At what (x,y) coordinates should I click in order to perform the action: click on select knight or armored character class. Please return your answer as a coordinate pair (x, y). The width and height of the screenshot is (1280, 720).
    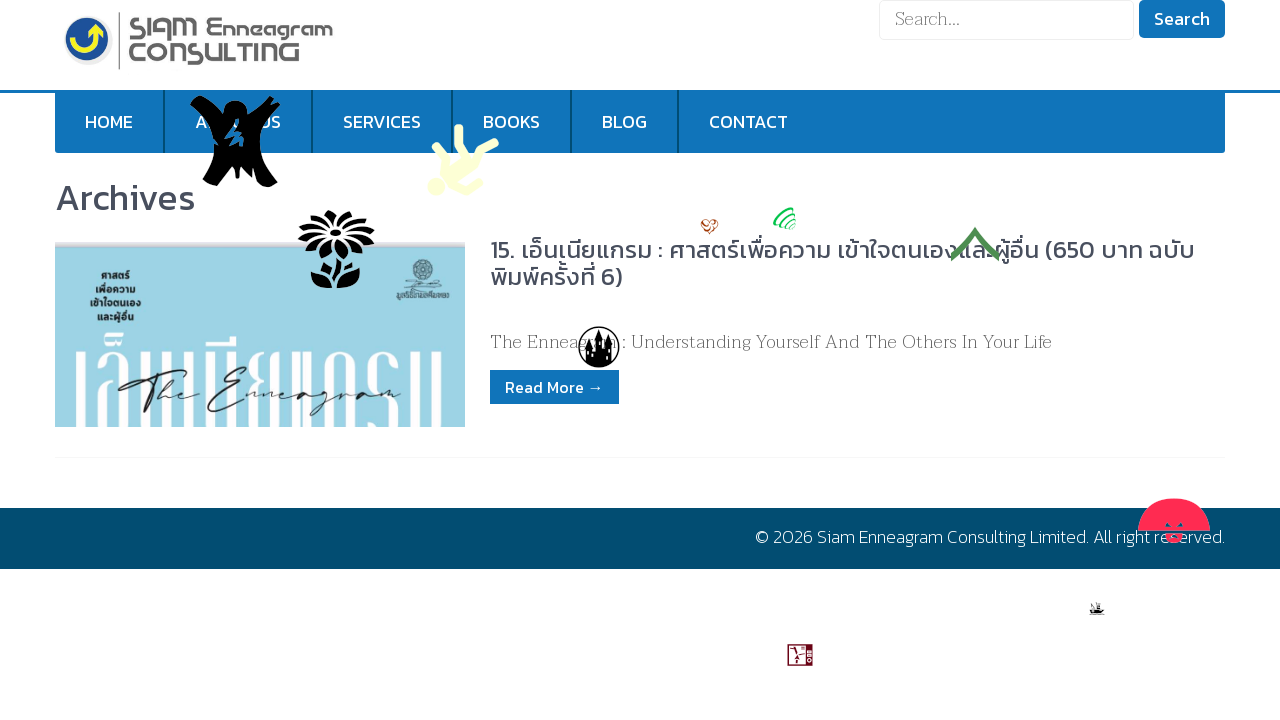
    Looking at the image, I should click on (1174, 522).